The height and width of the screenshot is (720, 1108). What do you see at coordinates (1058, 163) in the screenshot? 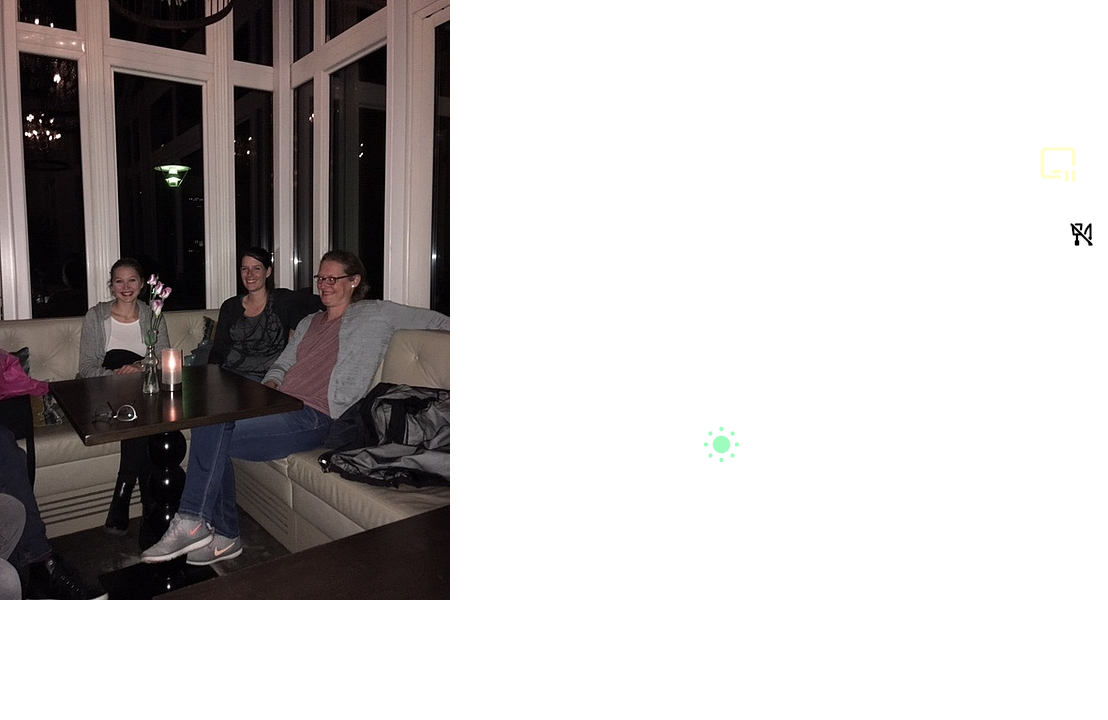
I see `pause media playback on tablet device` at bounding box center [1058, 163].